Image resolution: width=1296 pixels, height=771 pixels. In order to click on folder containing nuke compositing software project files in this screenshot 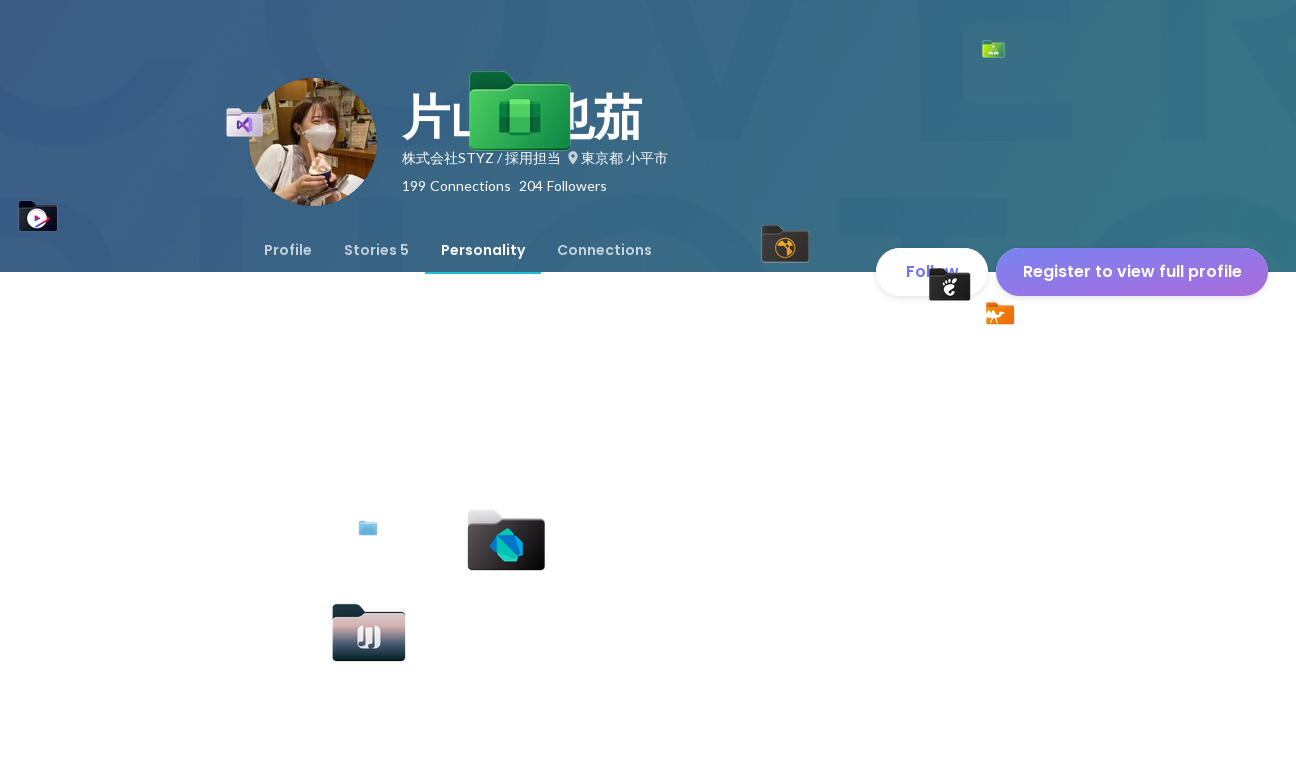, I will do `click(785, 245)`.